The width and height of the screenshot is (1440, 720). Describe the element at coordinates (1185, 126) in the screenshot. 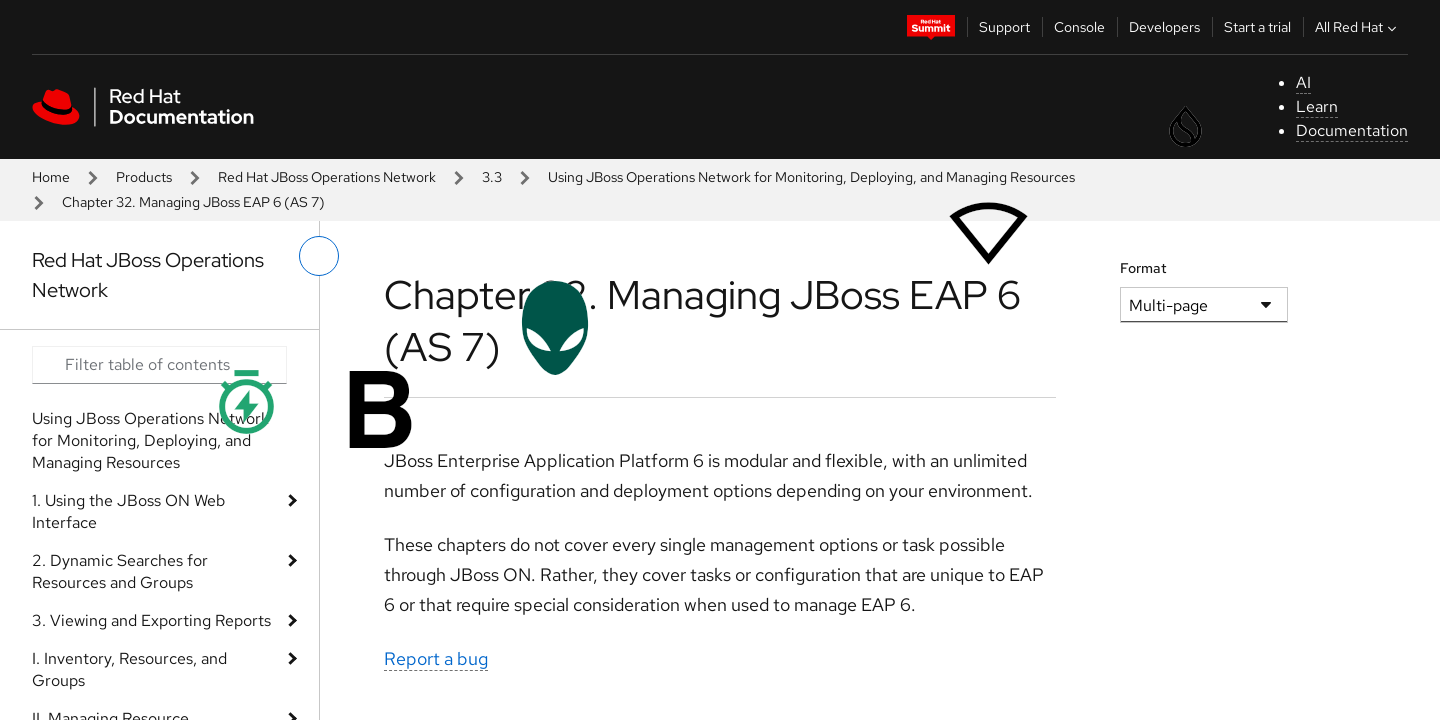

I see `Sui blockchain logo` at that location.